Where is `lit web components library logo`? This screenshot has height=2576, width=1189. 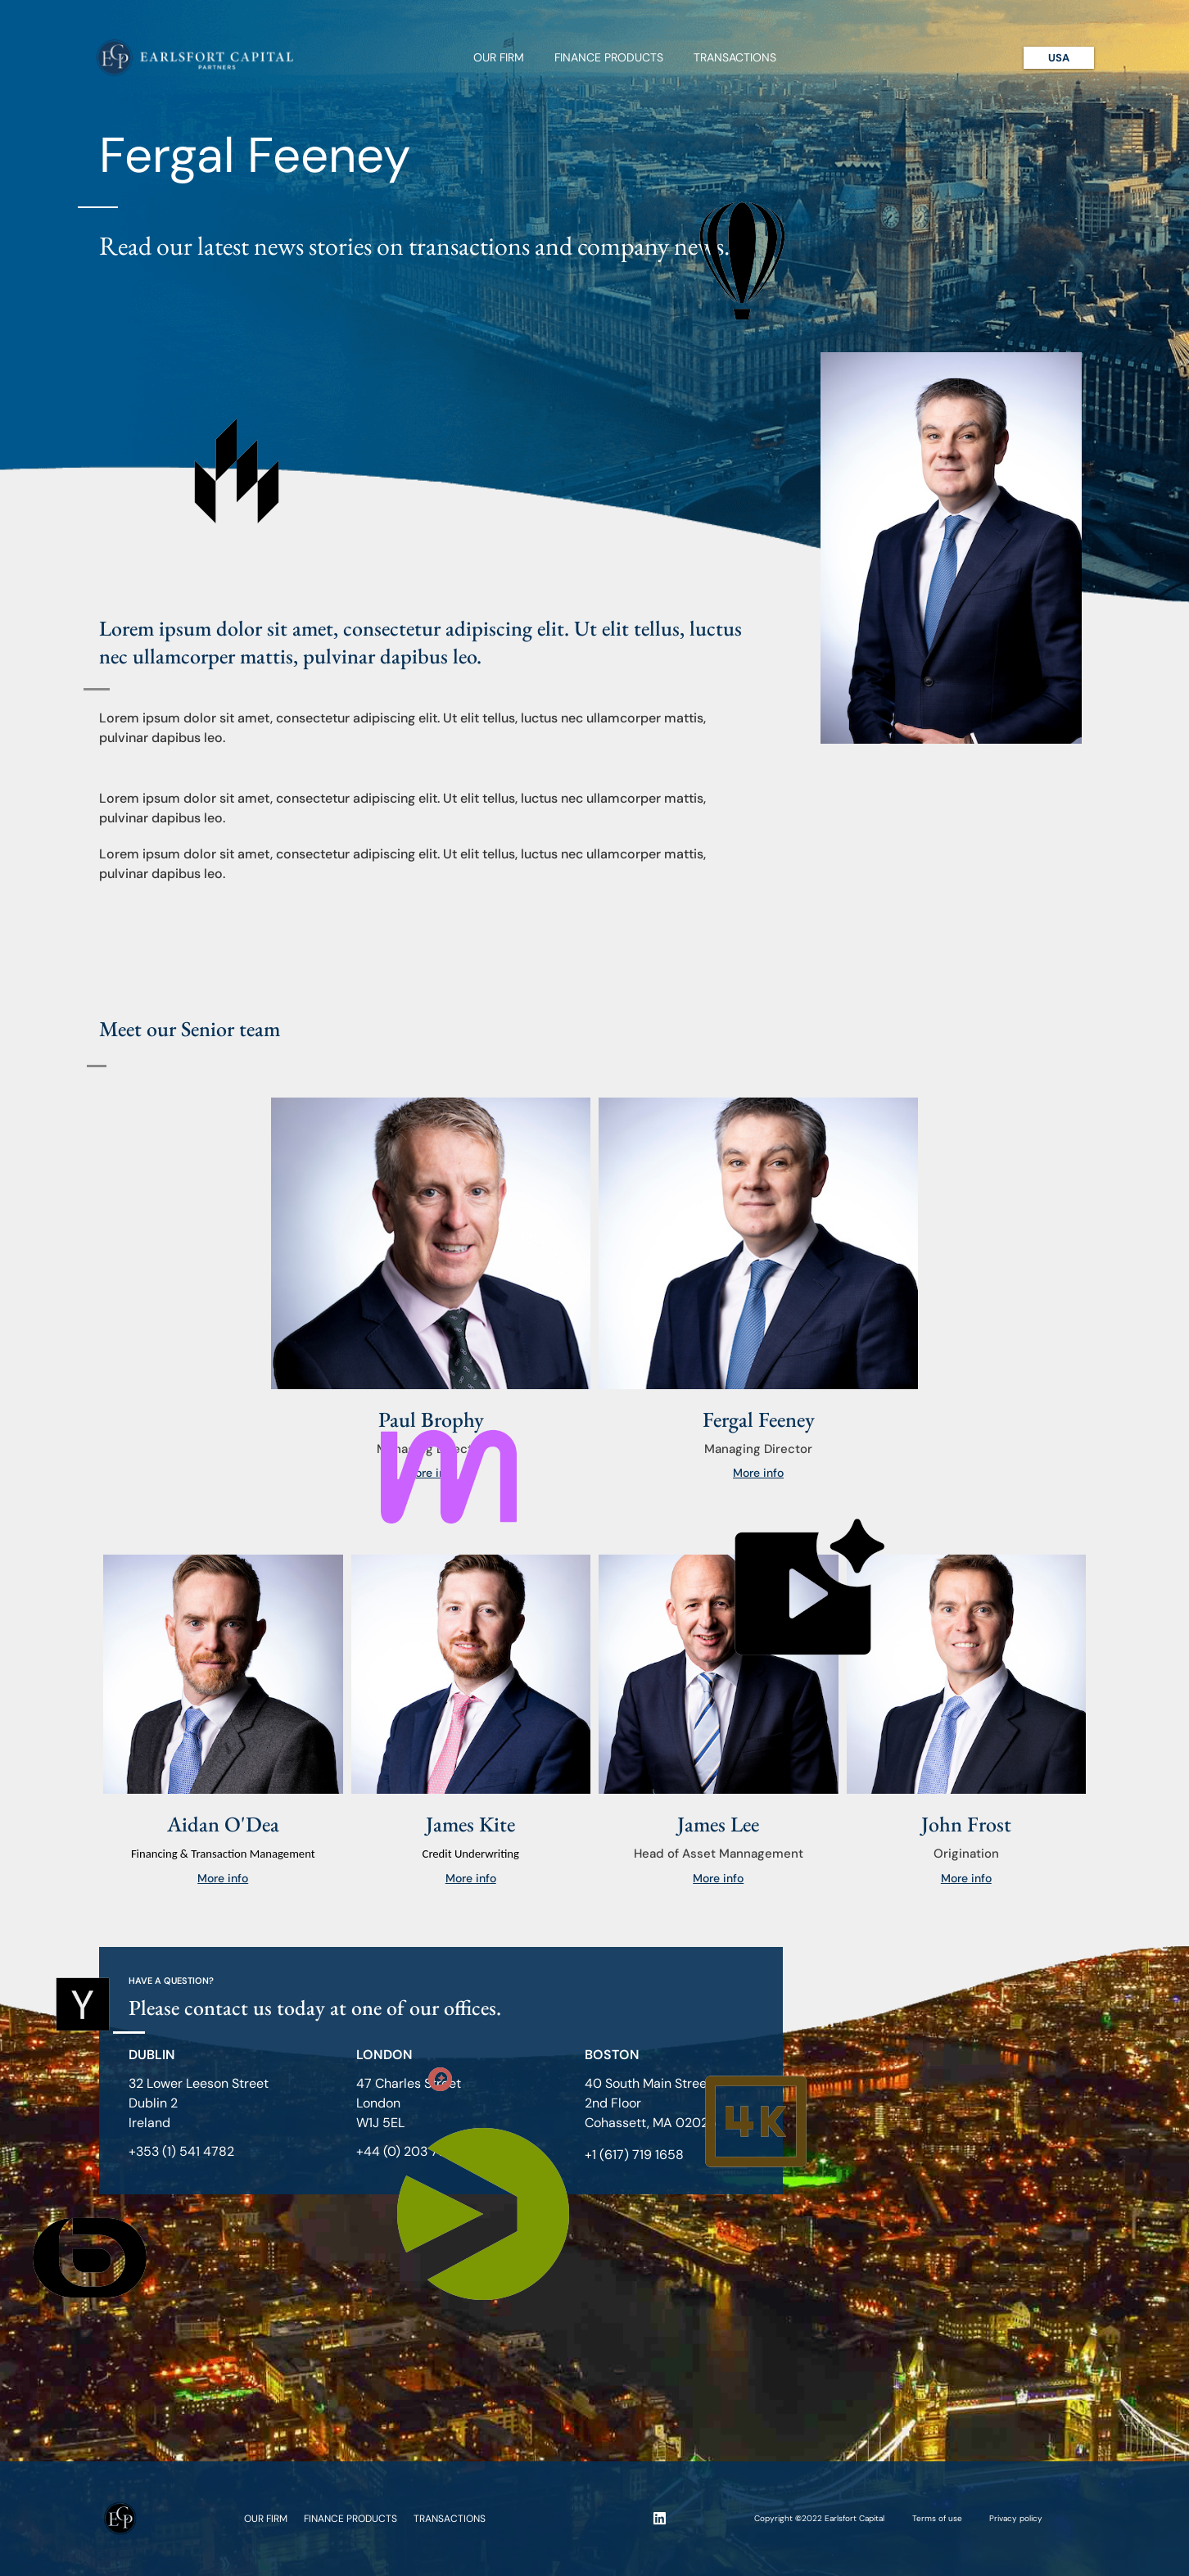
lit web components library logo is located at coordinates (237, 471).